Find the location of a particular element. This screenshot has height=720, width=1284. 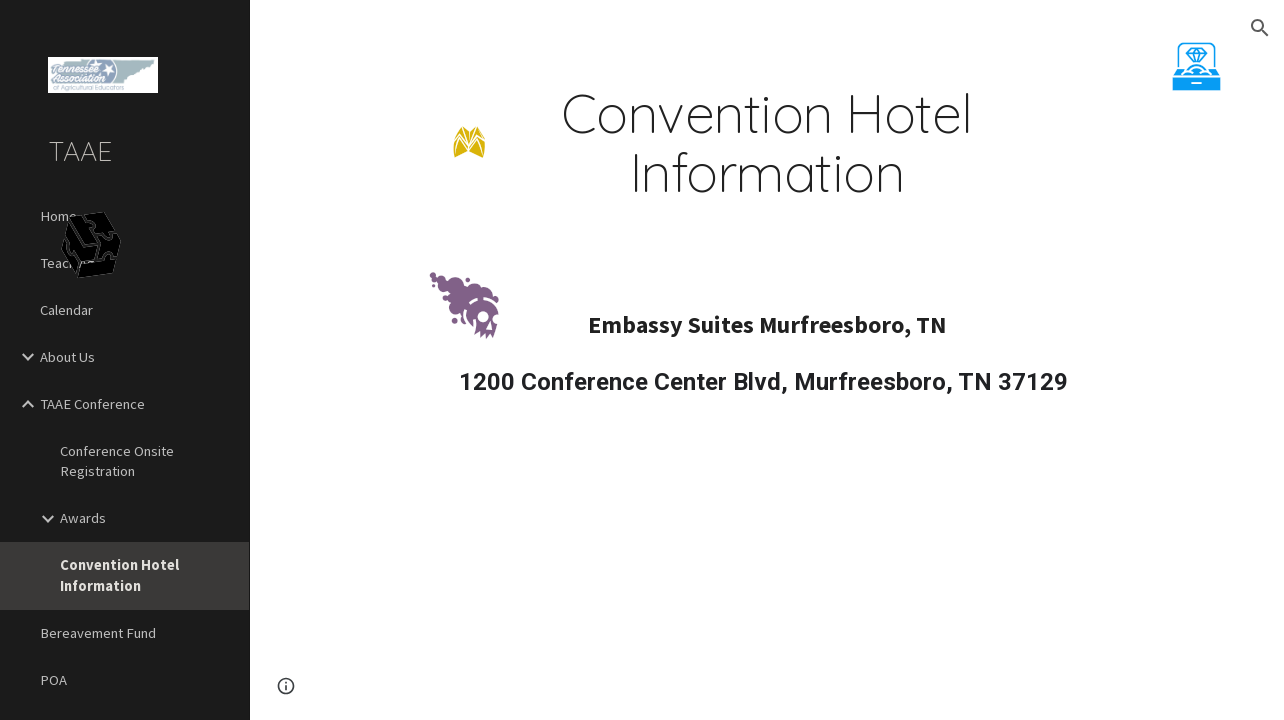

view jewelry or engagement ring item is located at coordinates (1196, 66).